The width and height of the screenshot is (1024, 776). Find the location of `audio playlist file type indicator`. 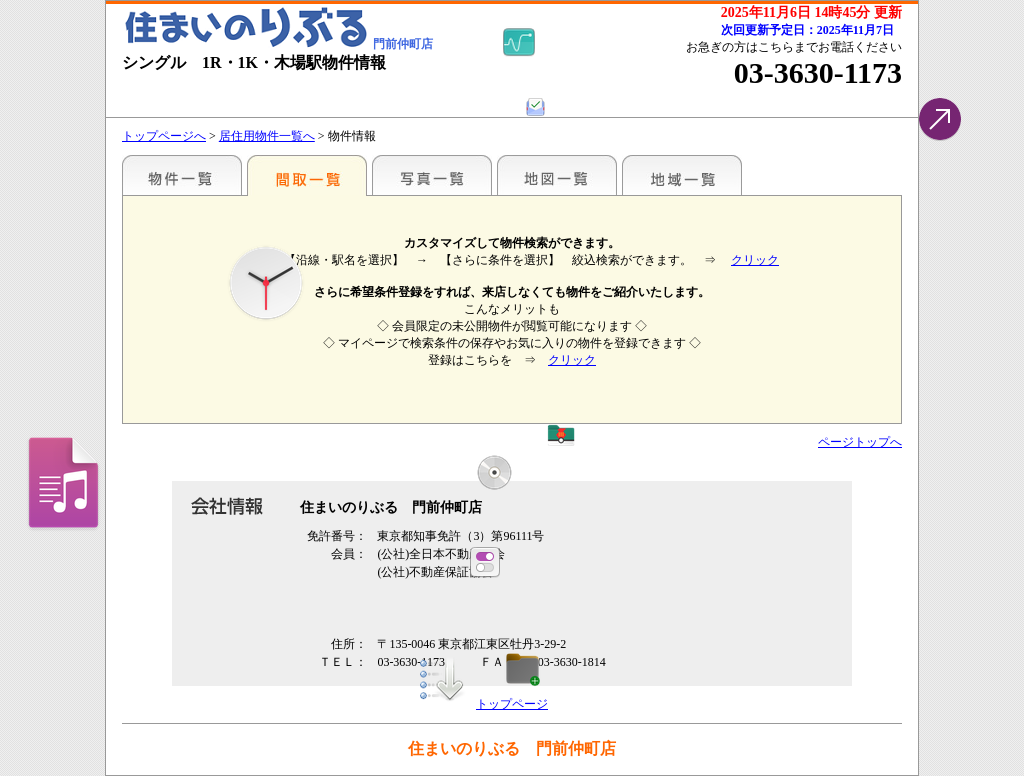

audio playlist file type indicator is located at coordinates (63, 482).